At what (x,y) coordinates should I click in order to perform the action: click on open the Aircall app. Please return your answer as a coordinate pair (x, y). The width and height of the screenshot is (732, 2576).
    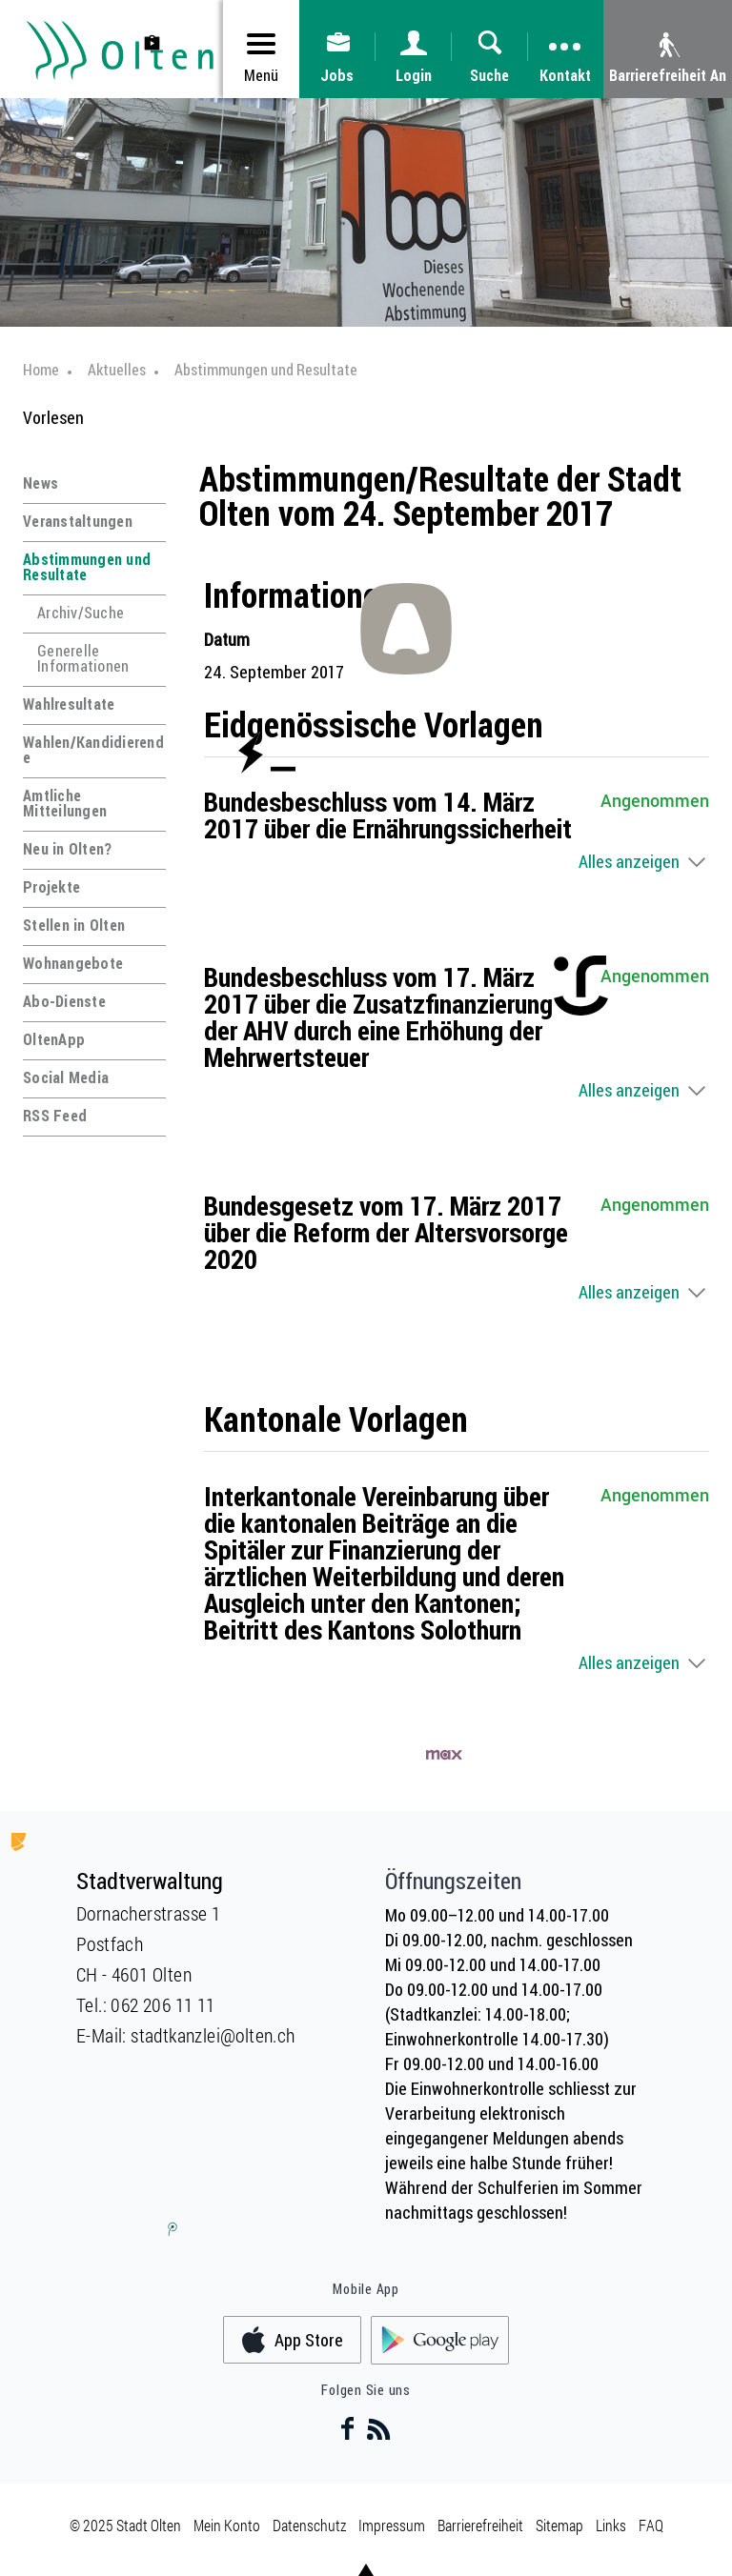
    Looking at the image, I should click on (406, 629).